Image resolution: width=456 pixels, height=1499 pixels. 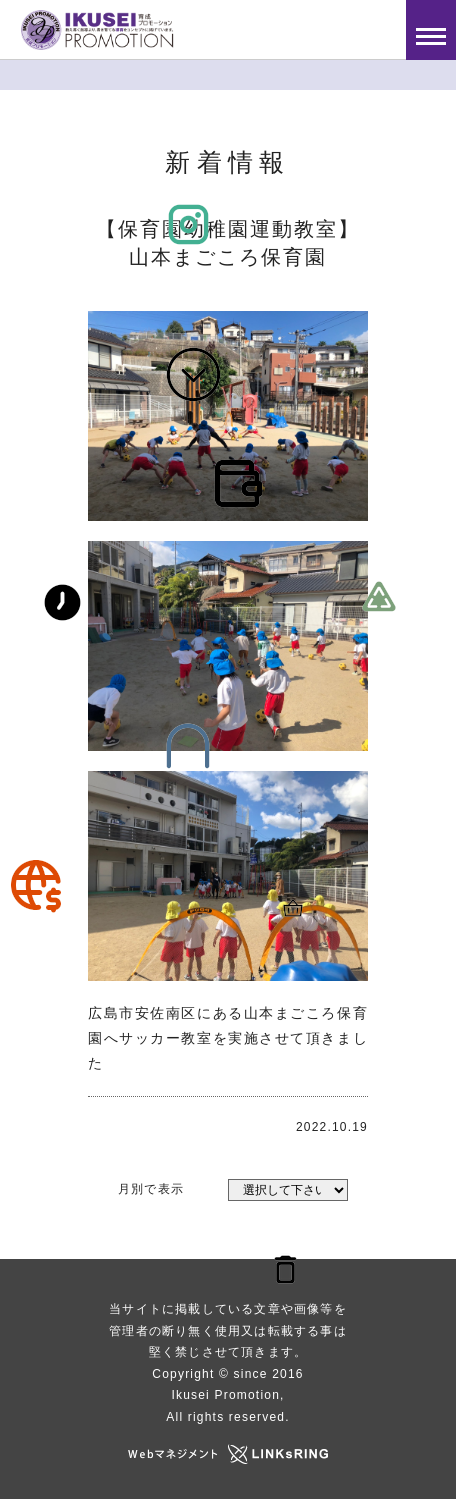 I want to click on indicates the current time is 7 o'clock, so click(x=62, y=602).